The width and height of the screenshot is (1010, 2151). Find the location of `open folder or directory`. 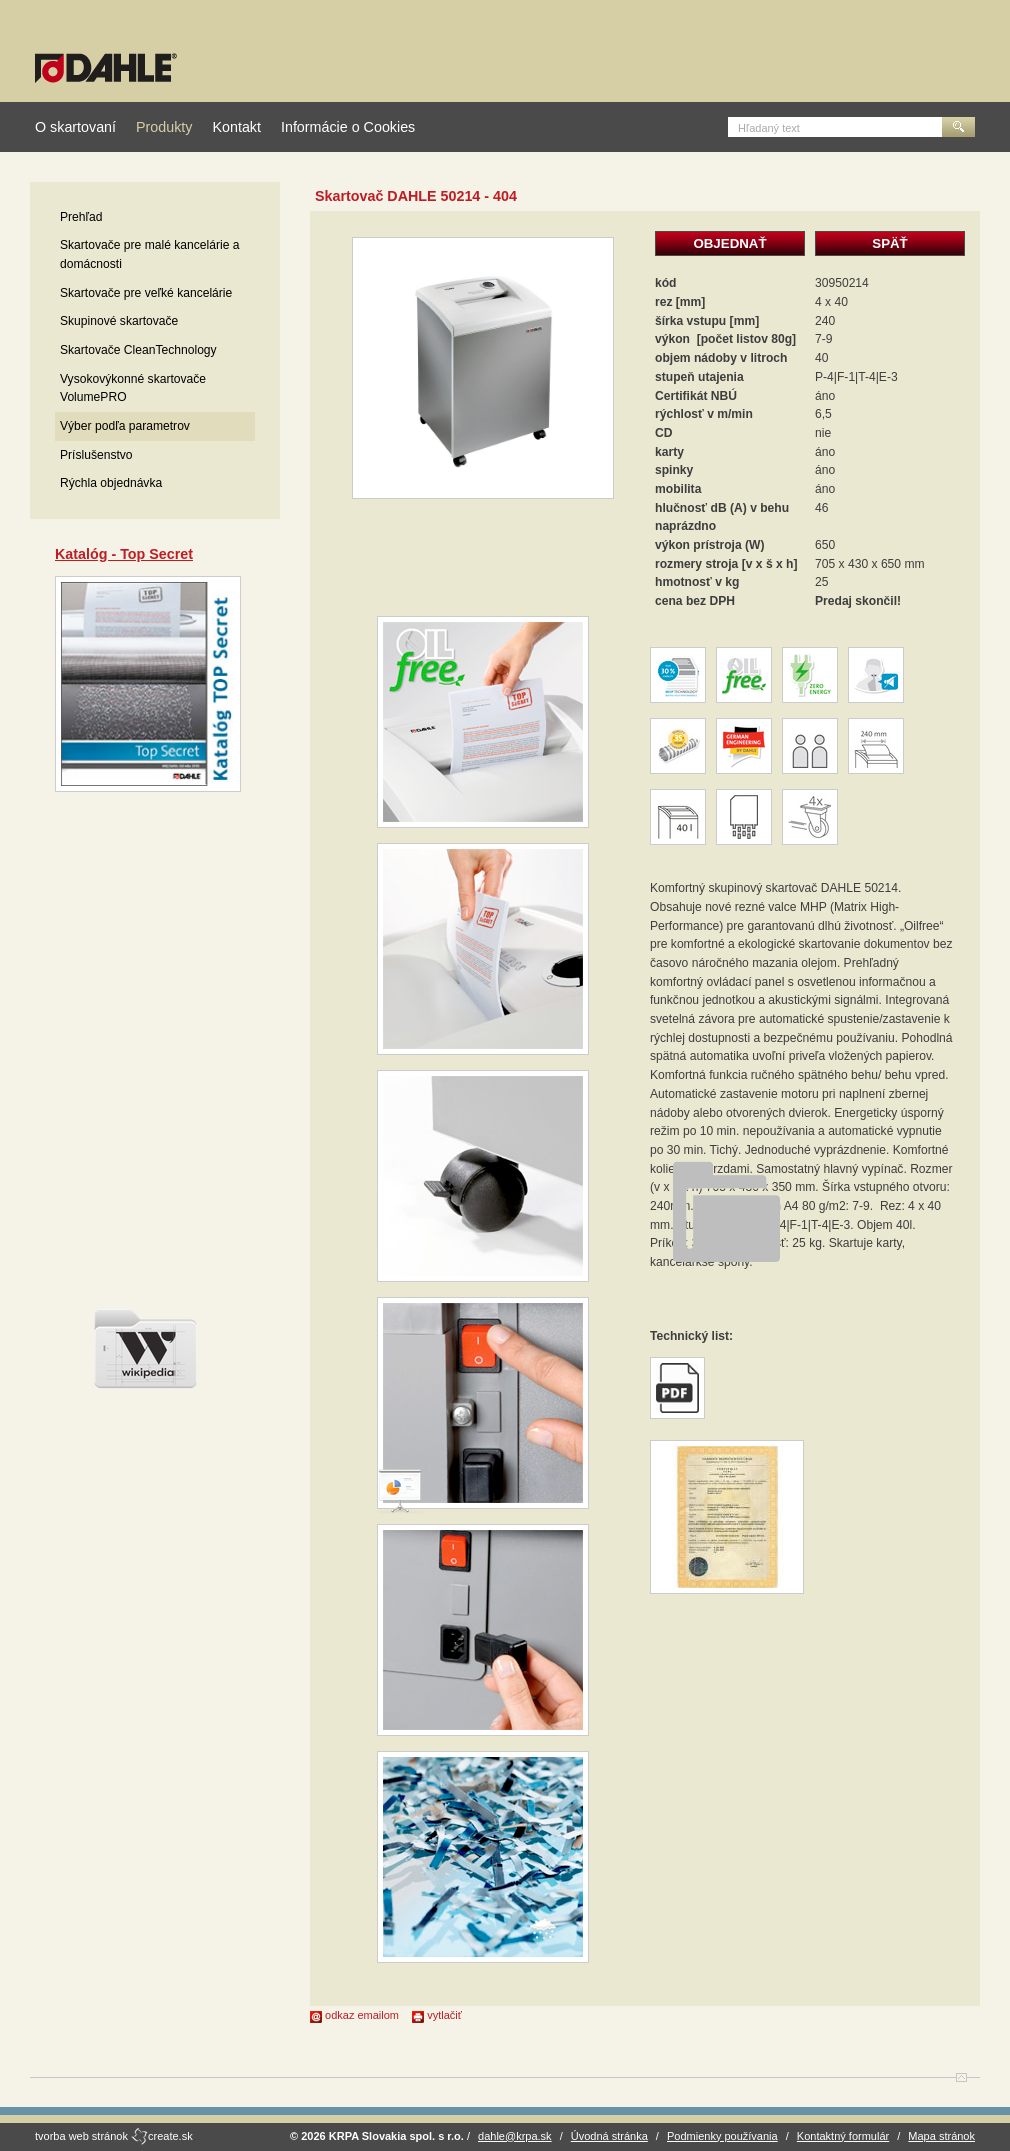

open folder or directory is located at coordinates (726, 1208).